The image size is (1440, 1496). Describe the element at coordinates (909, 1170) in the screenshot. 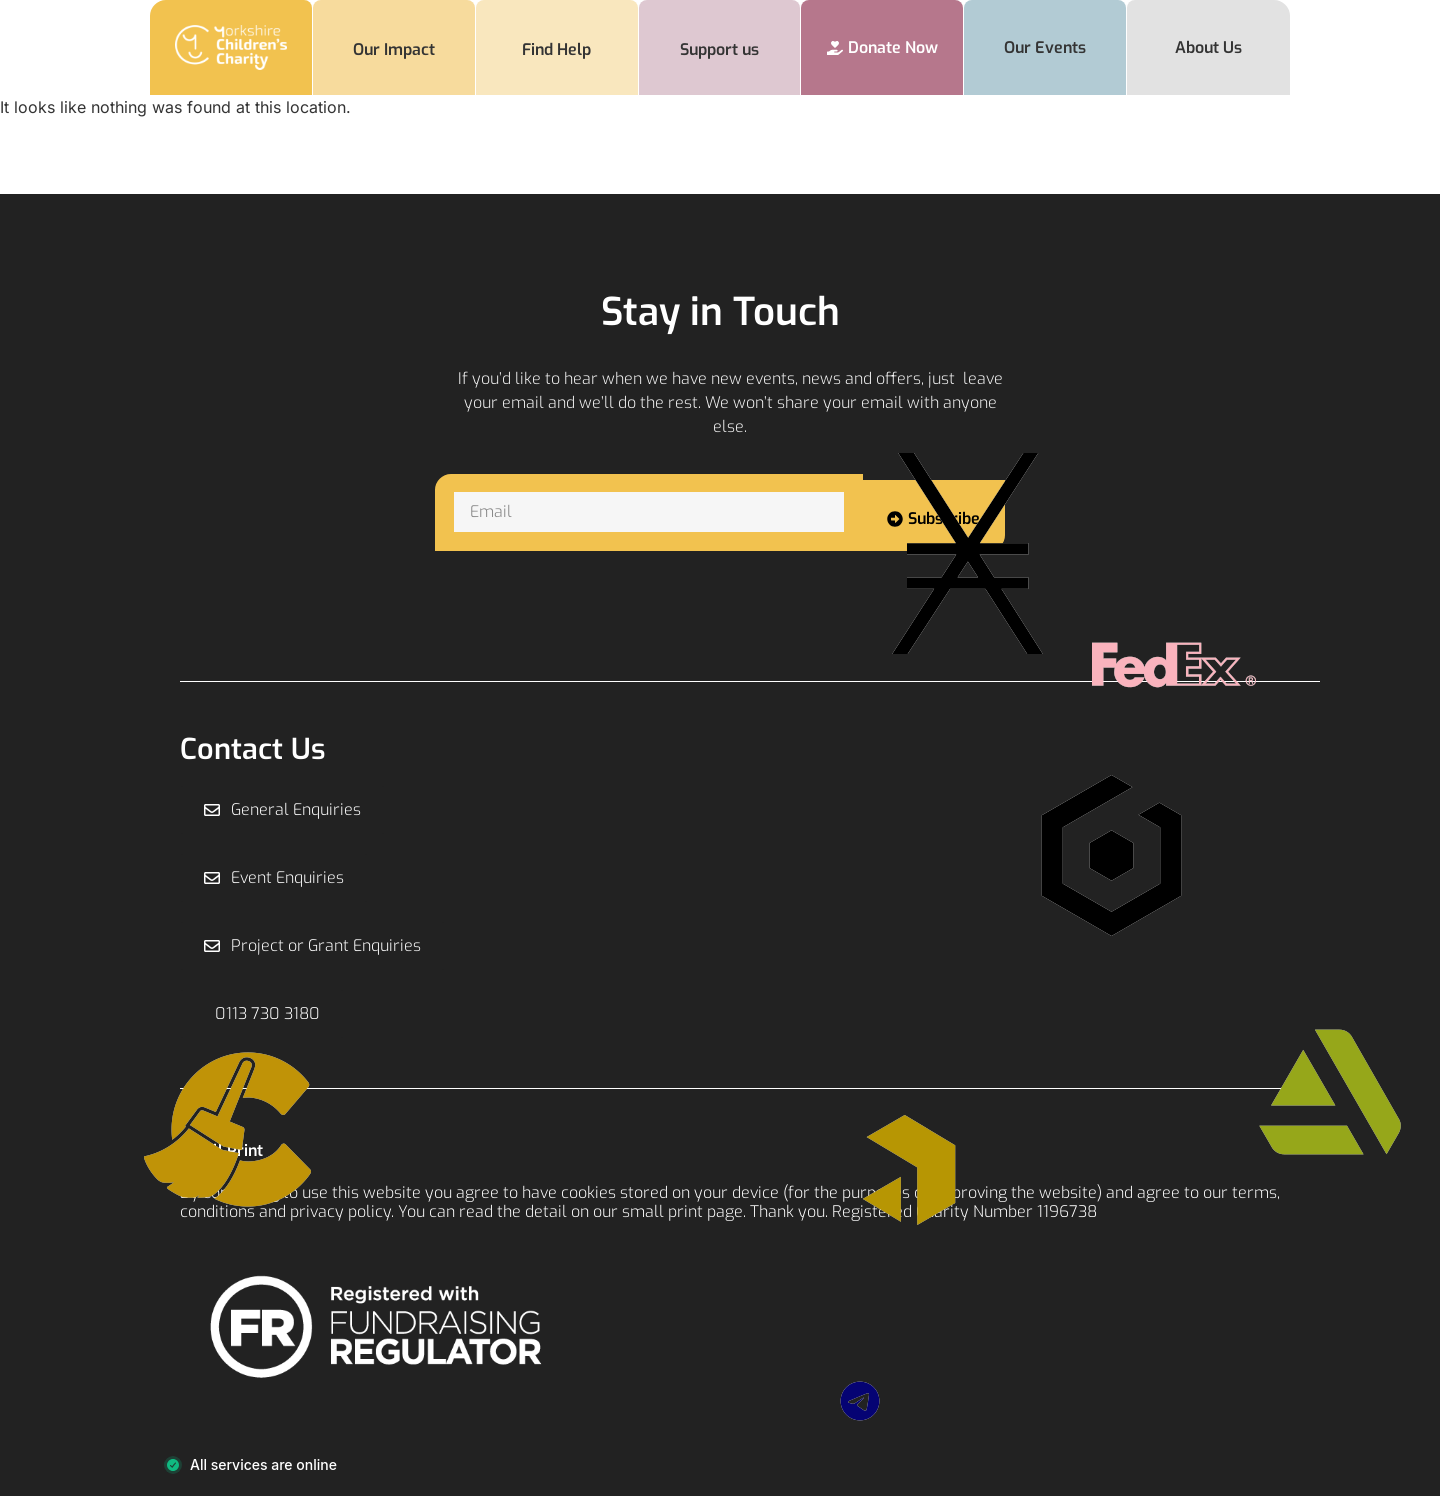

I see `payload cms logo` at that location.